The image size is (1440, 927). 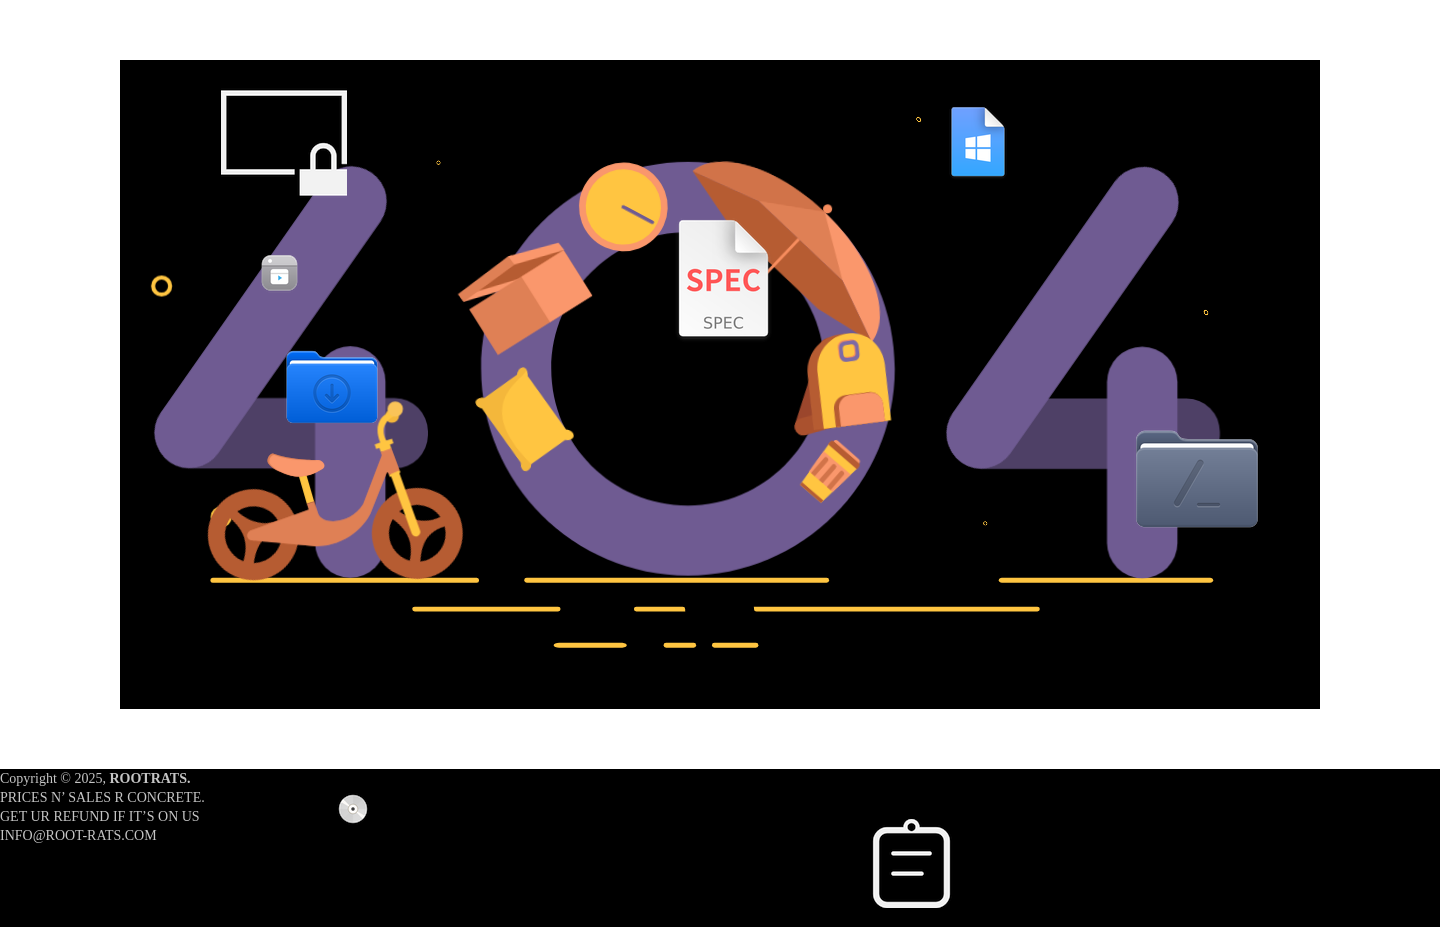 I want to click on a windows executable file (.exe), so click(x=978, y=143).